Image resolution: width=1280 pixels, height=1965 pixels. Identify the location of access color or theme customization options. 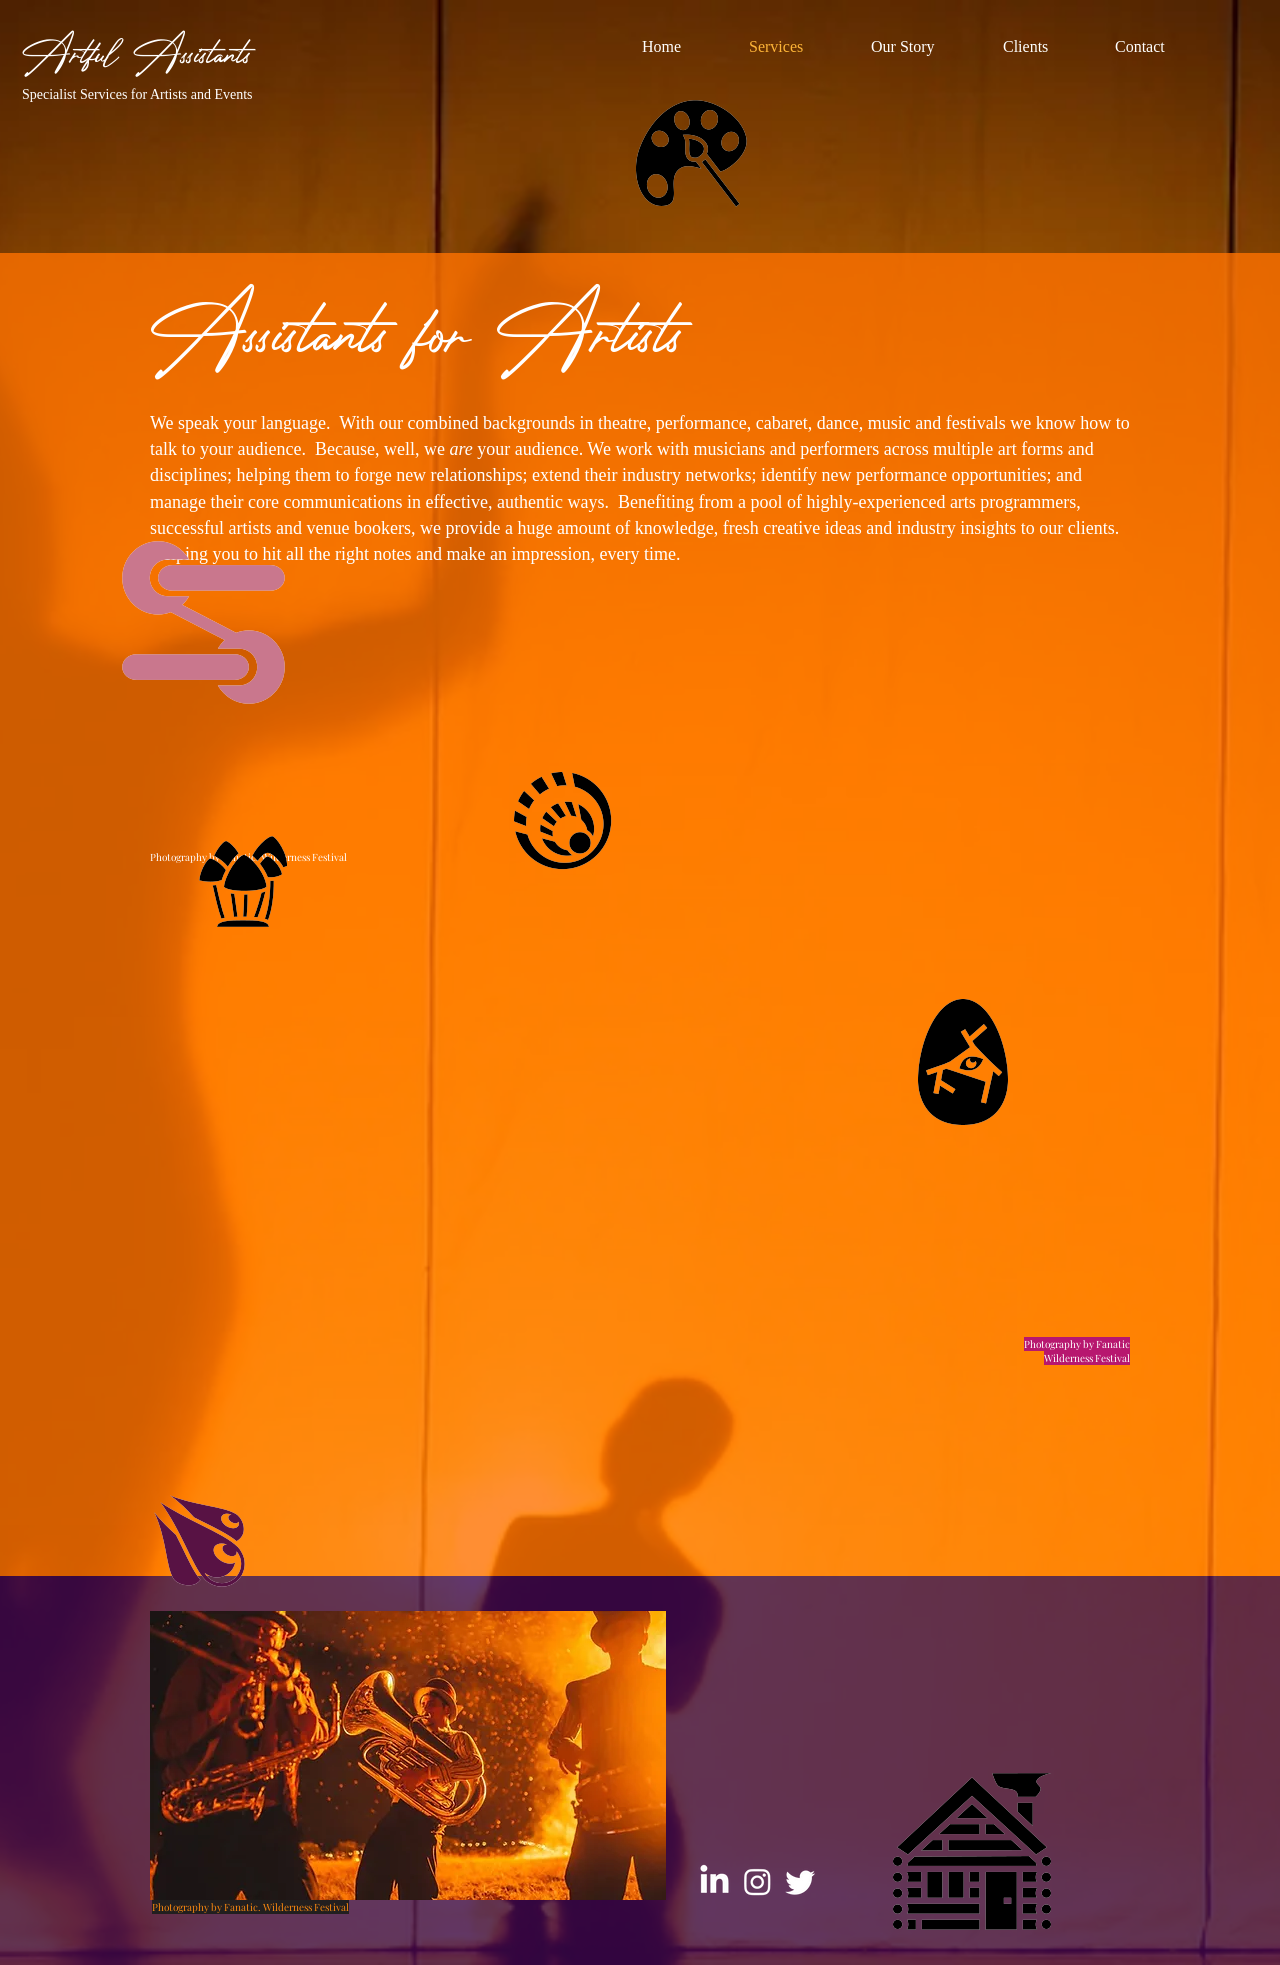
(691, 153).